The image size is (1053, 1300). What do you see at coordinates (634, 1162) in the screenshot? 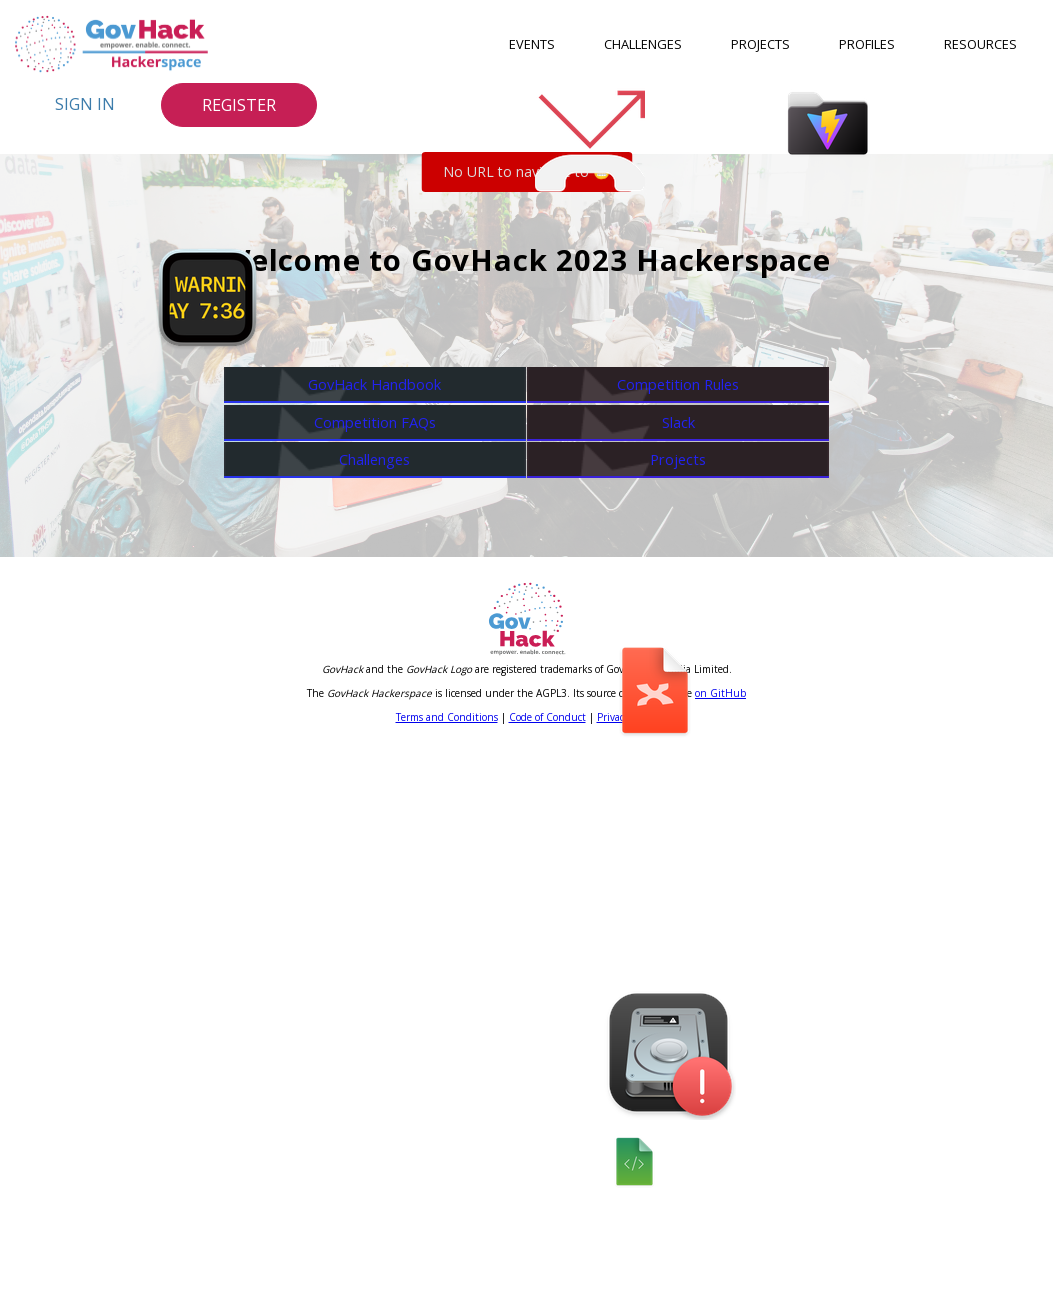
I see `a qt resource file used in nokia/qt development` at bounding box center [634, 1162].